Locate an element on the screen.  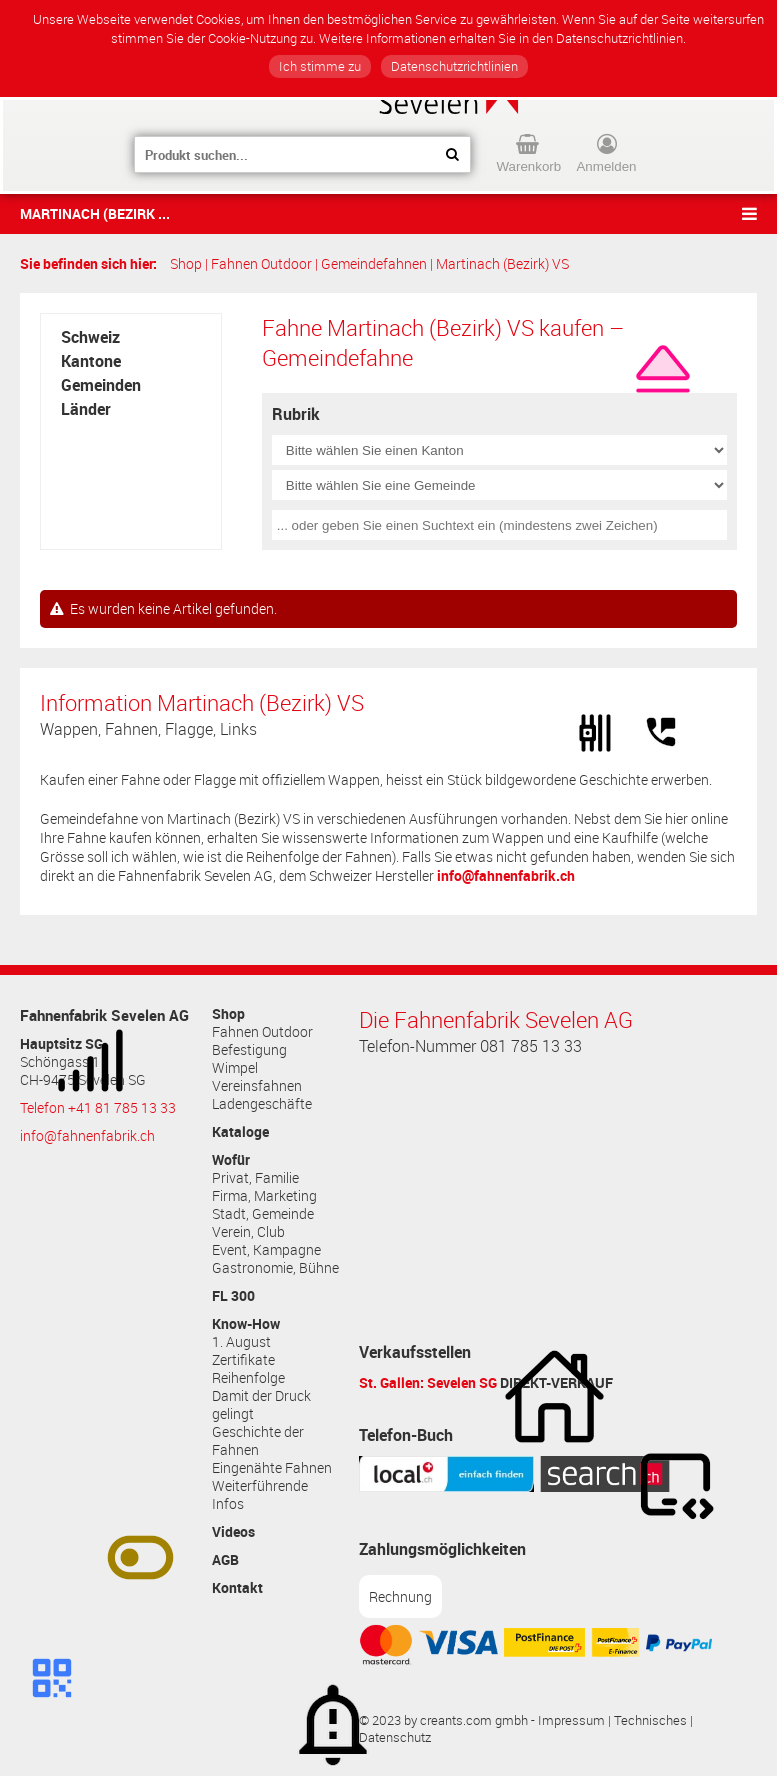
navigate to home screen is located at coordinates (554, 1396).